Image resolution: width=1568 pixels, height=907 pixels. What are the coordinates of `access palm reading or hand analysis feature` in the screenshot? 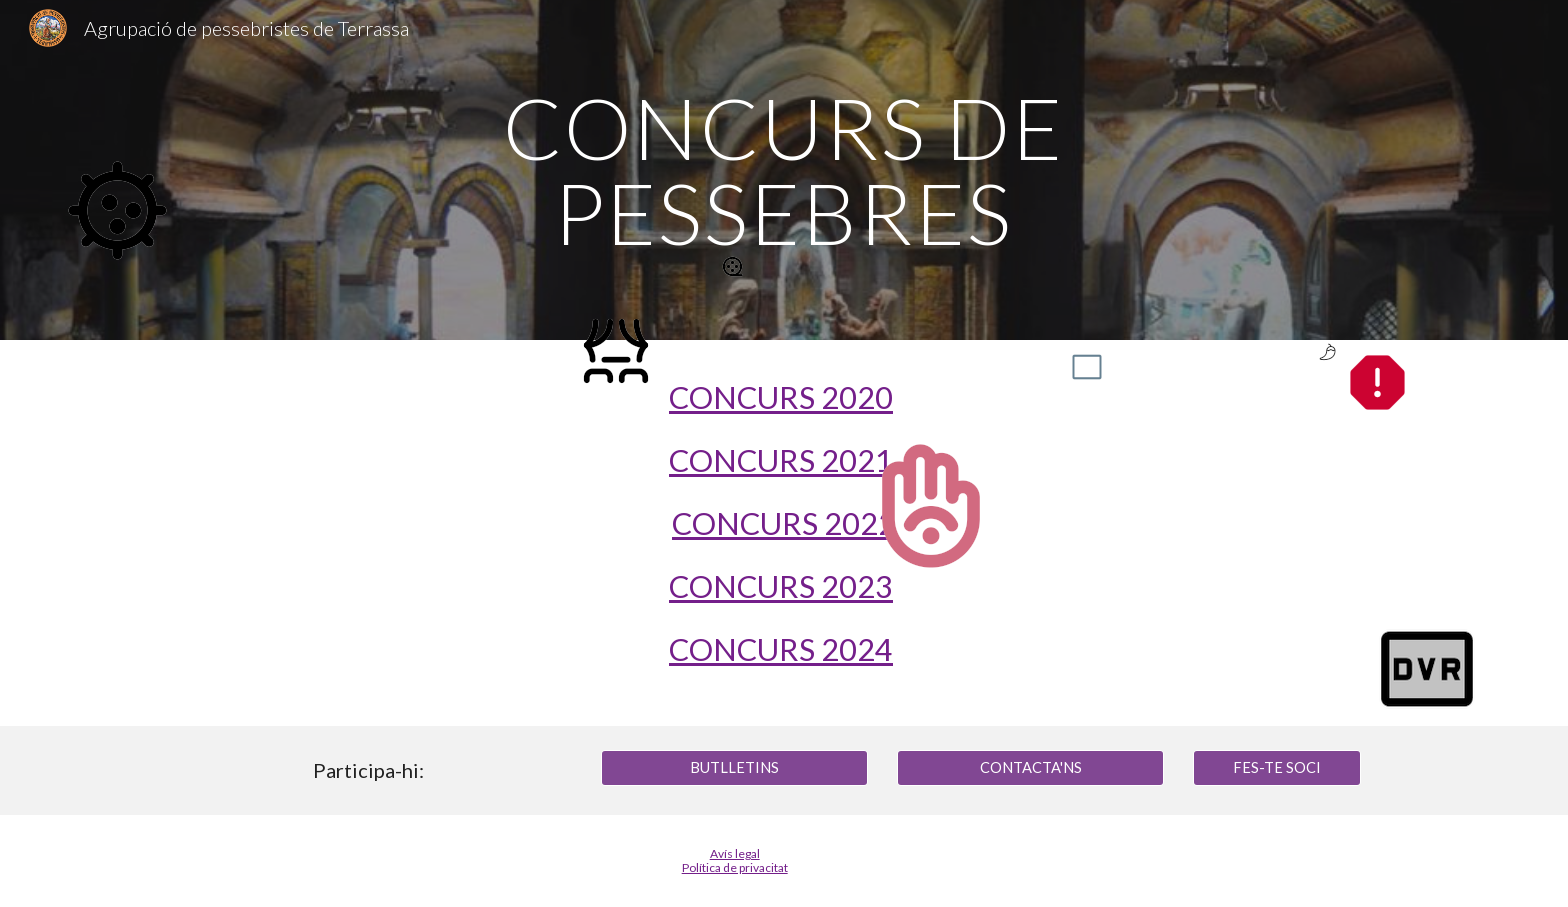 It's located at (931, 506).